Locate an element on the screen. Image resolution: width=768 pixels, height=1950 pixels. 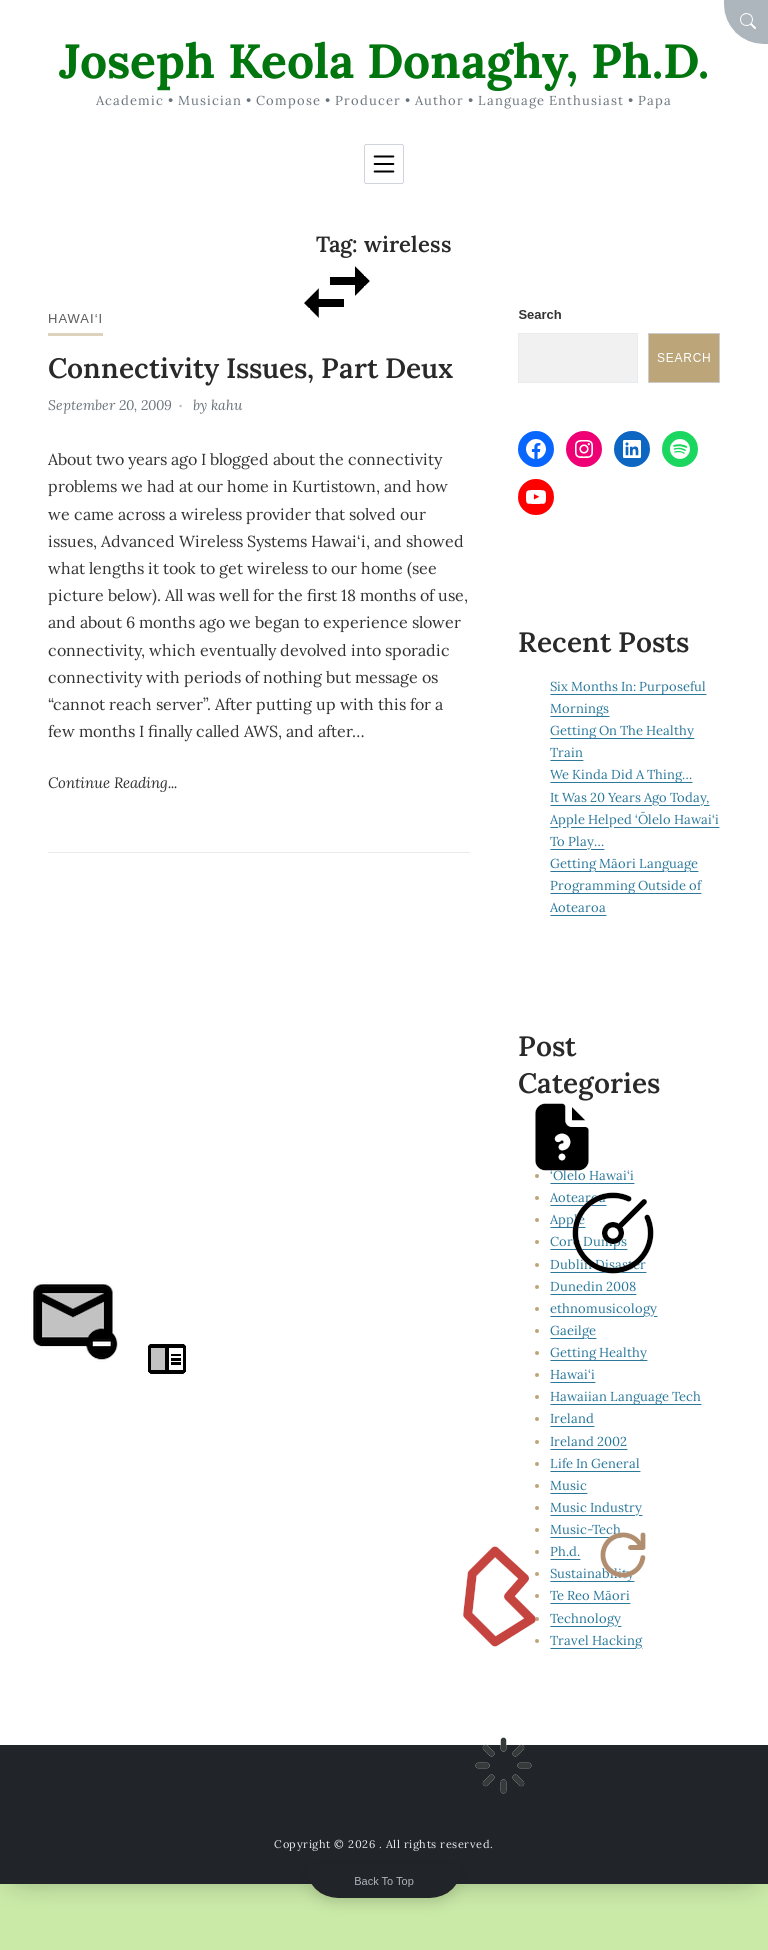
bulma CSS framework logo is located at coordinates (499, 1596).